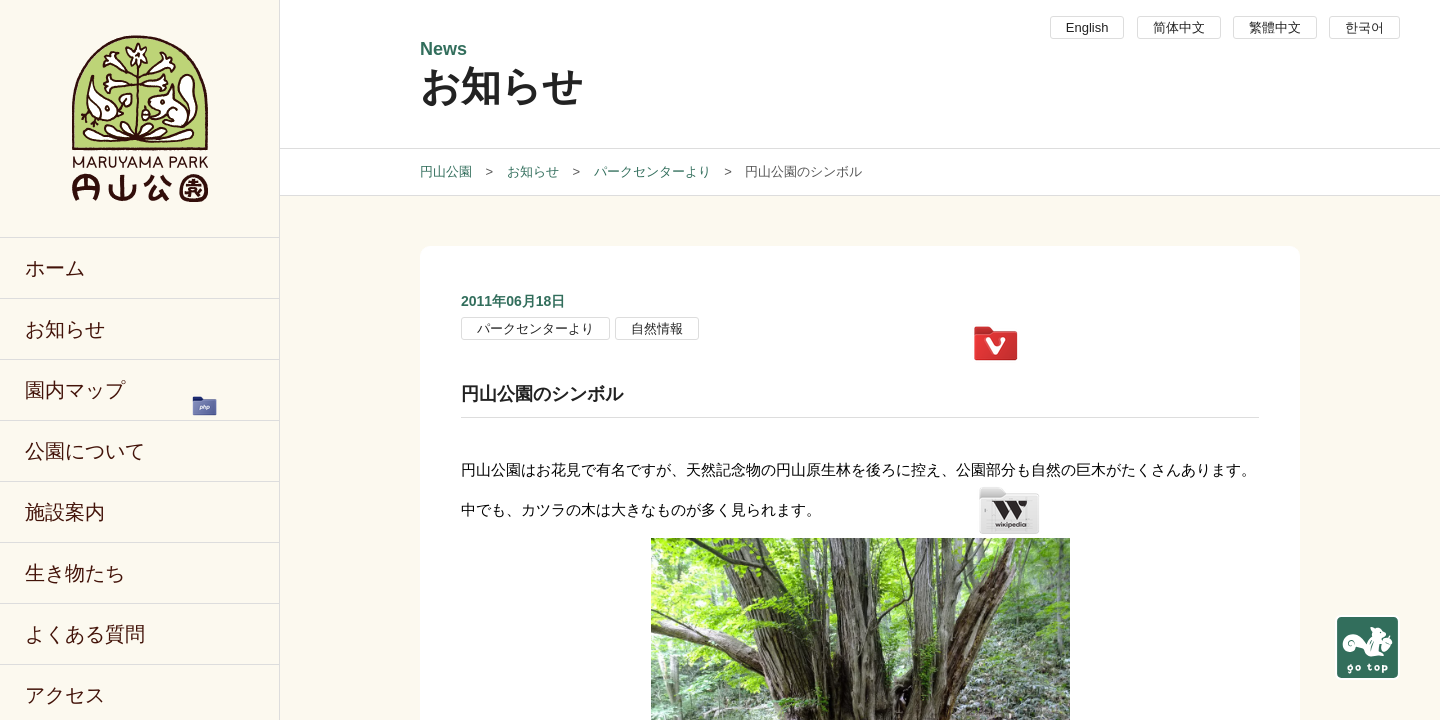 The width and height of the screenshot is (1440, 720). I want to click on open vivaldi browser downloads folder, so click(995, 344).